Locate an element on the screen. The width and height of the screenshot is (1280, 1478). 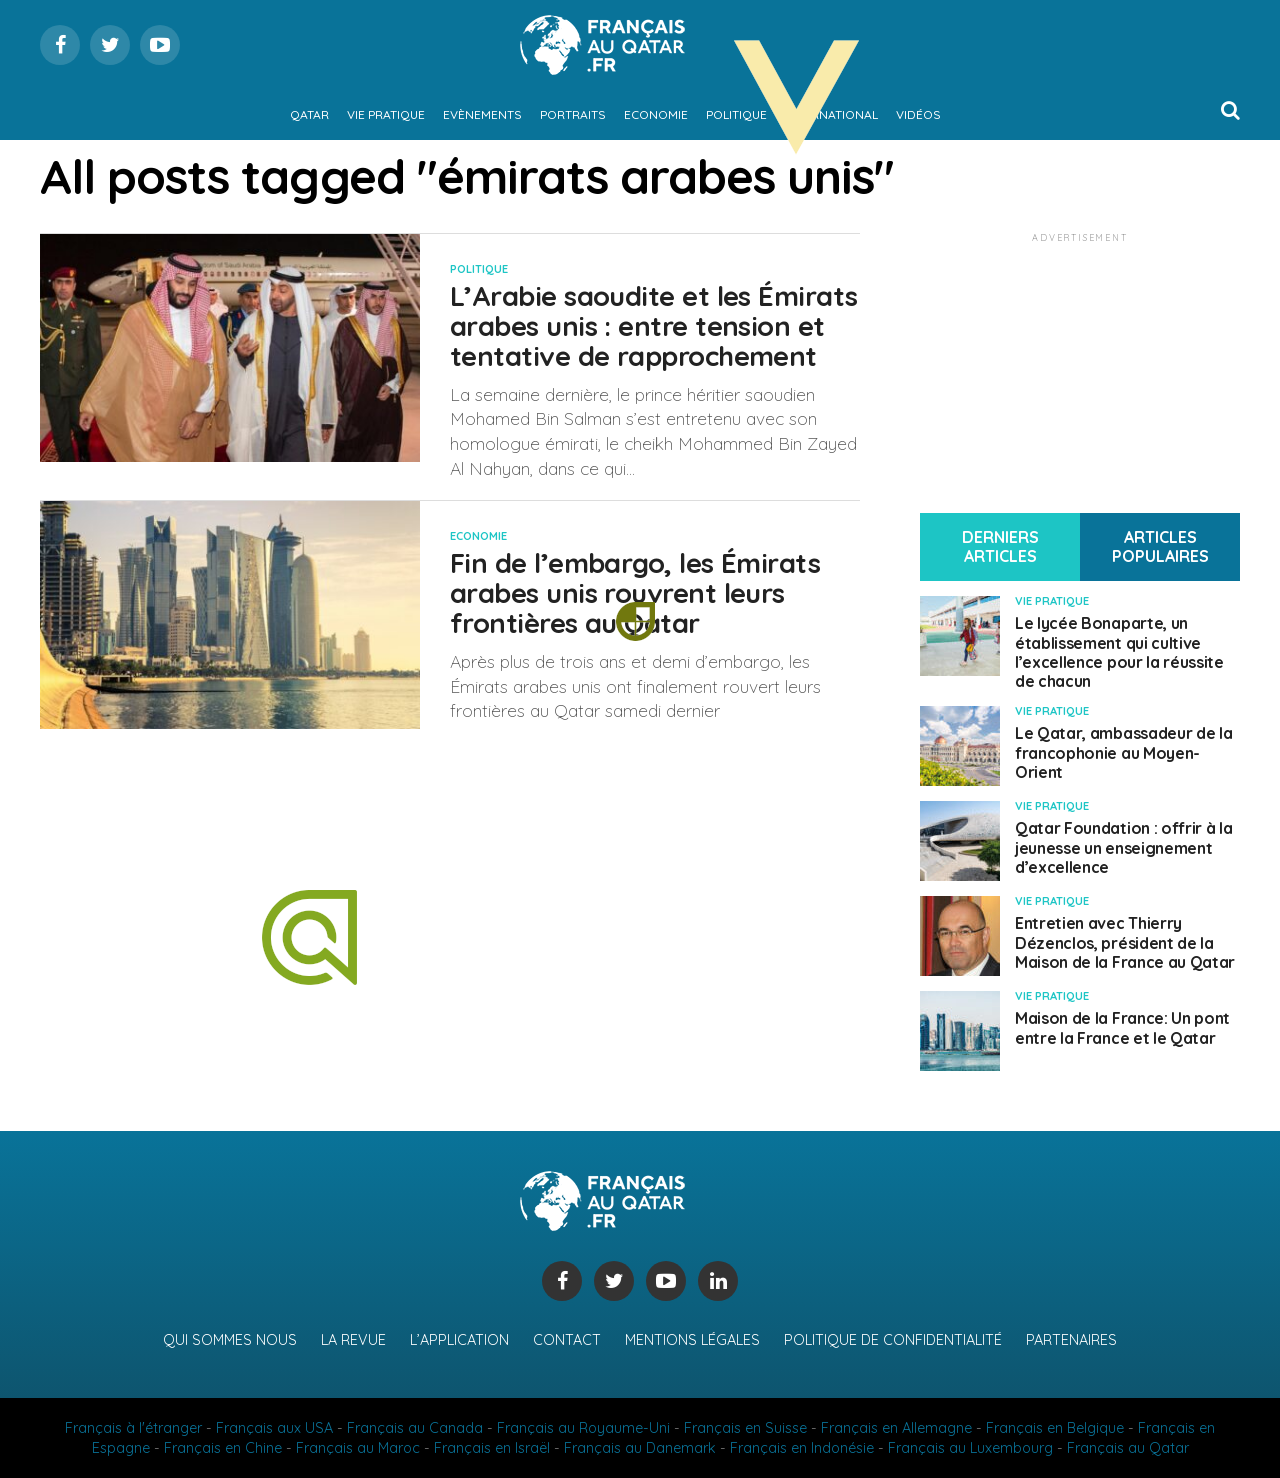
vitess database clustering platform logo is located at coordinates (796, 97).